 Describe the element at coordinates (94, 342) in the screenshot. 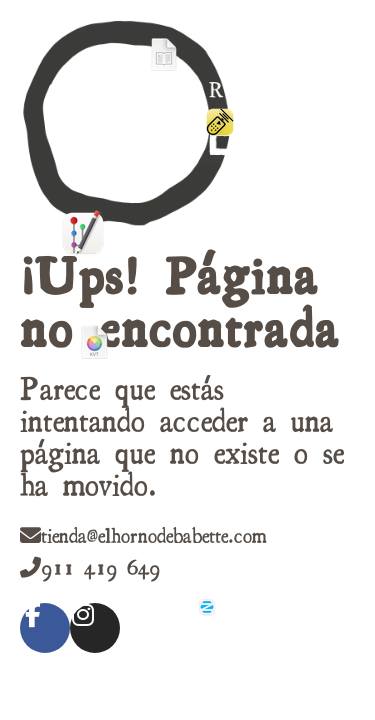

I see `a KVT text file associated with Krita vector graphics` at that location.